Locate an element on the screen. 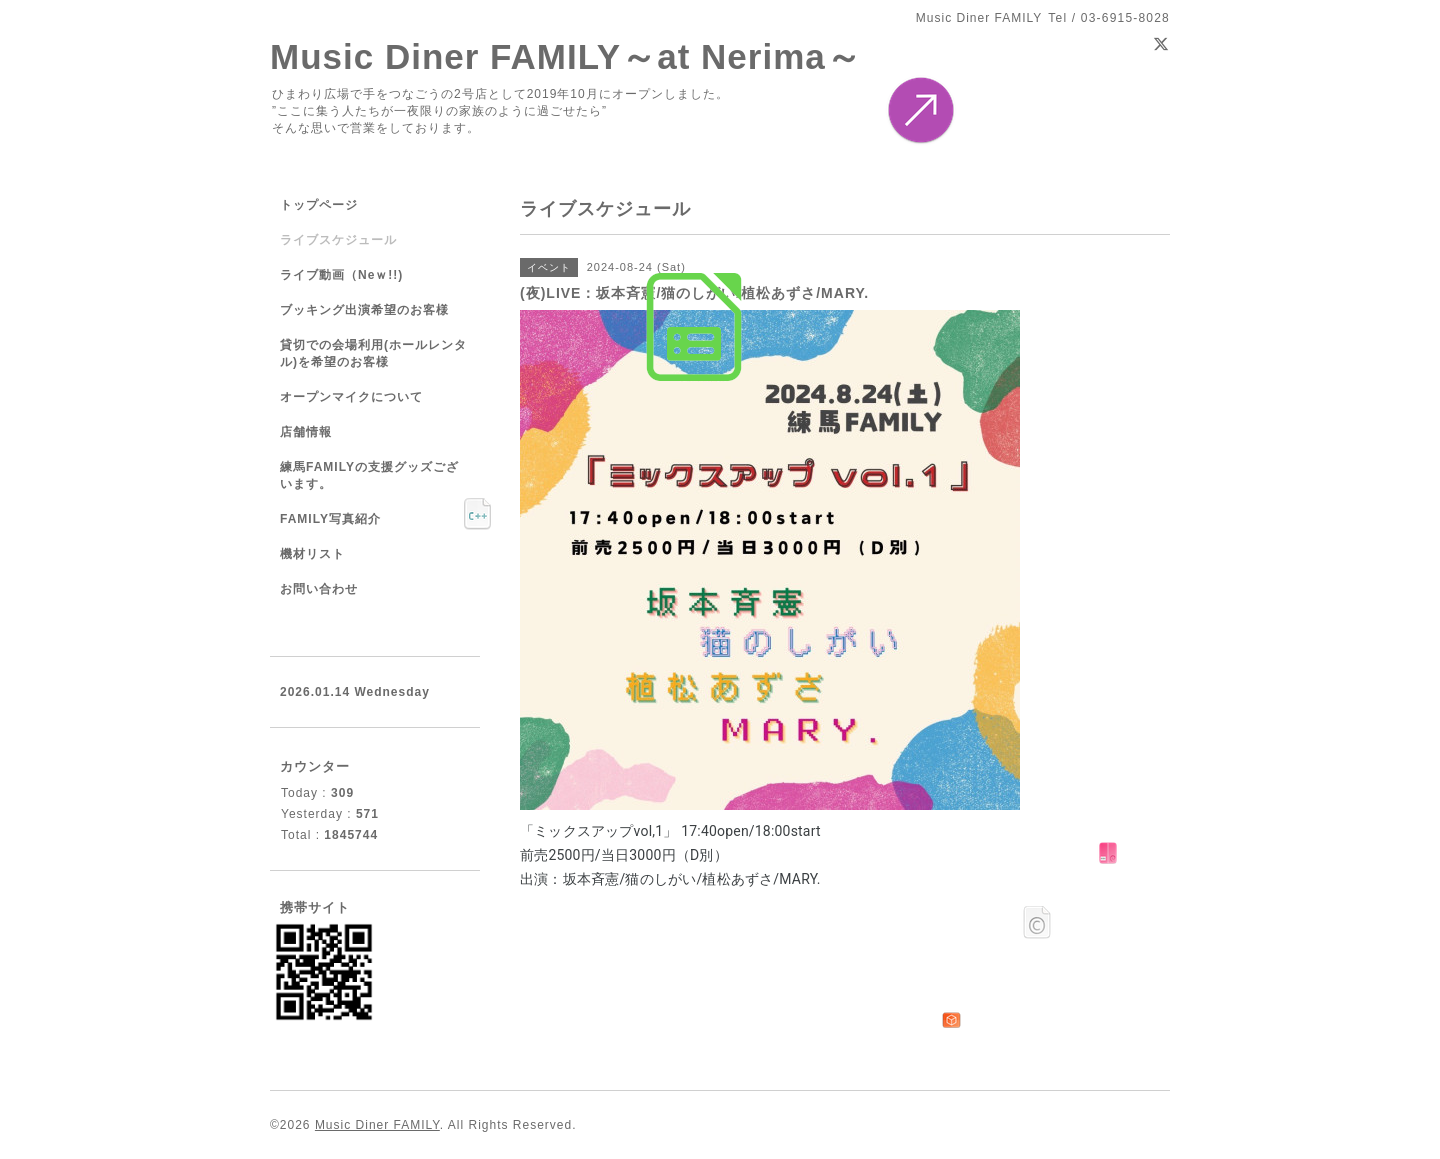 Image resolution: width=1440 pixels, height=1159 pixels. indicates a file with copyright protection is located at coordinates (1037, 922).